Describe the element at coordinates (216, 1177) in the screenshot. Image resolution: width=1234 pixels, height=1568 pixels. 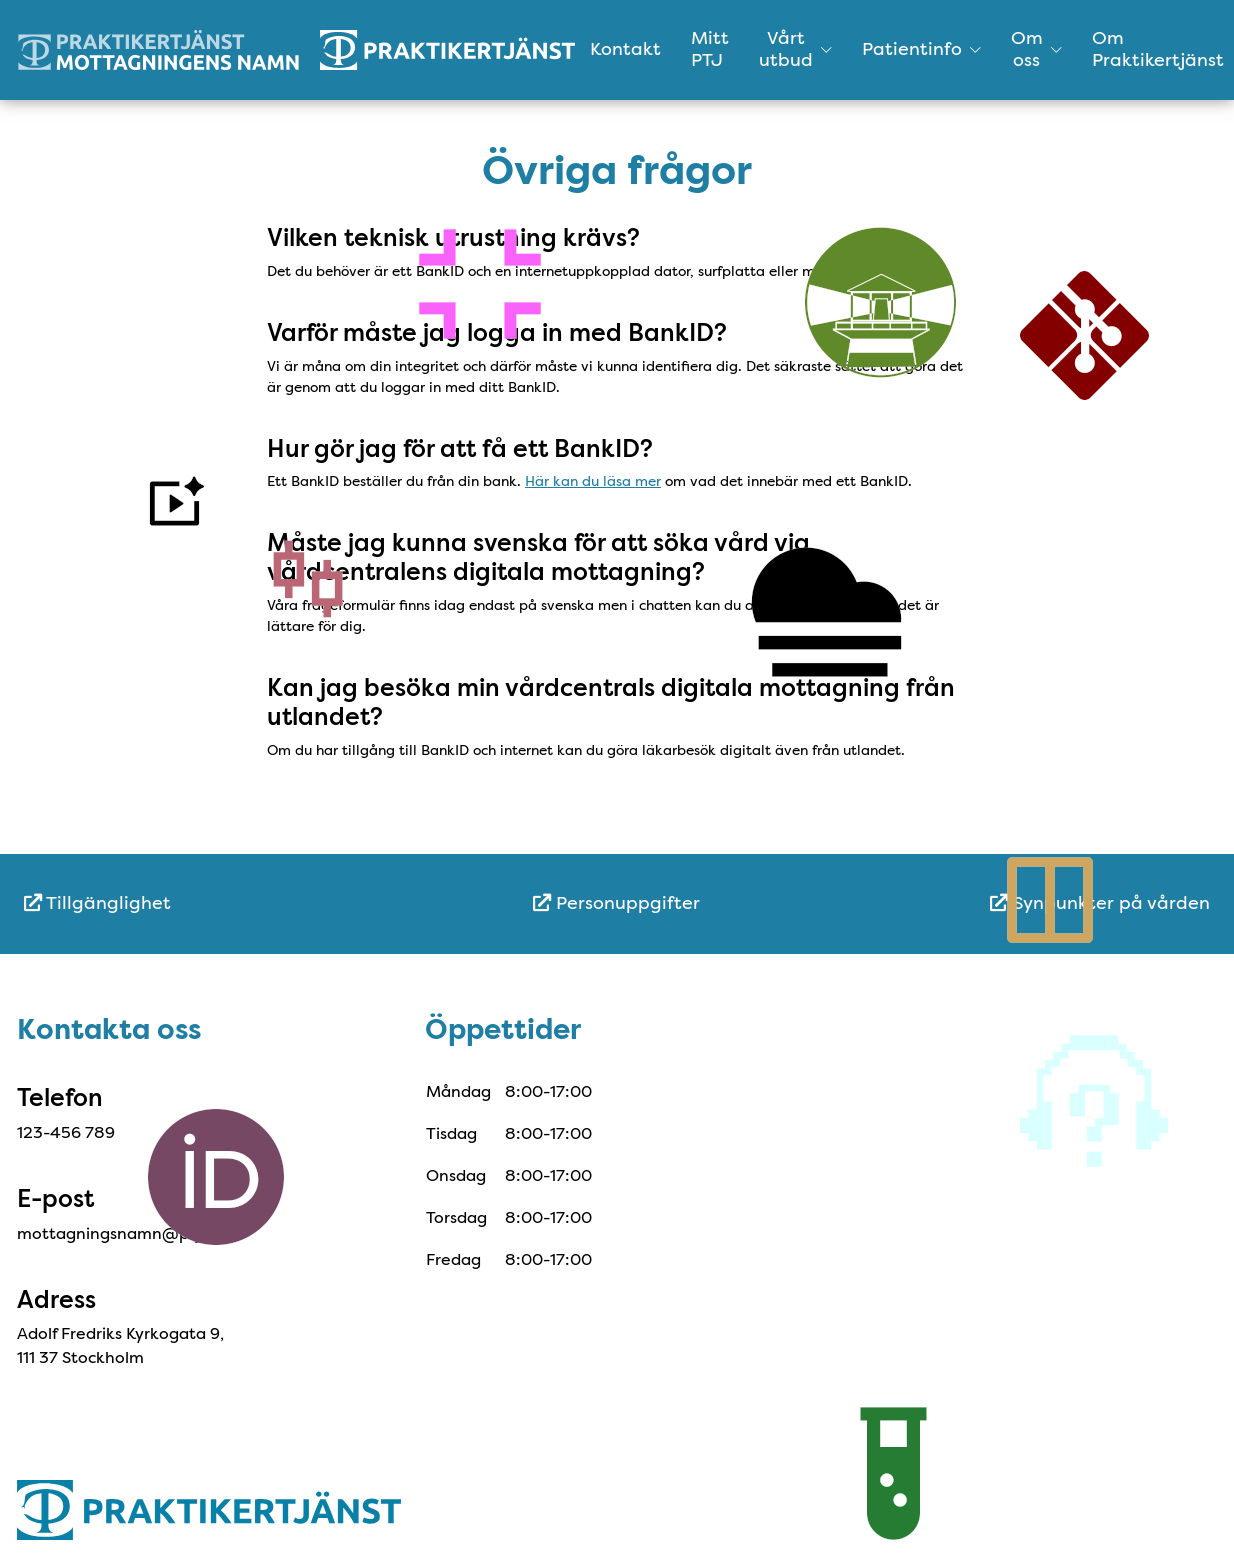
I see `link to your ORCID researcher profile` at that location.